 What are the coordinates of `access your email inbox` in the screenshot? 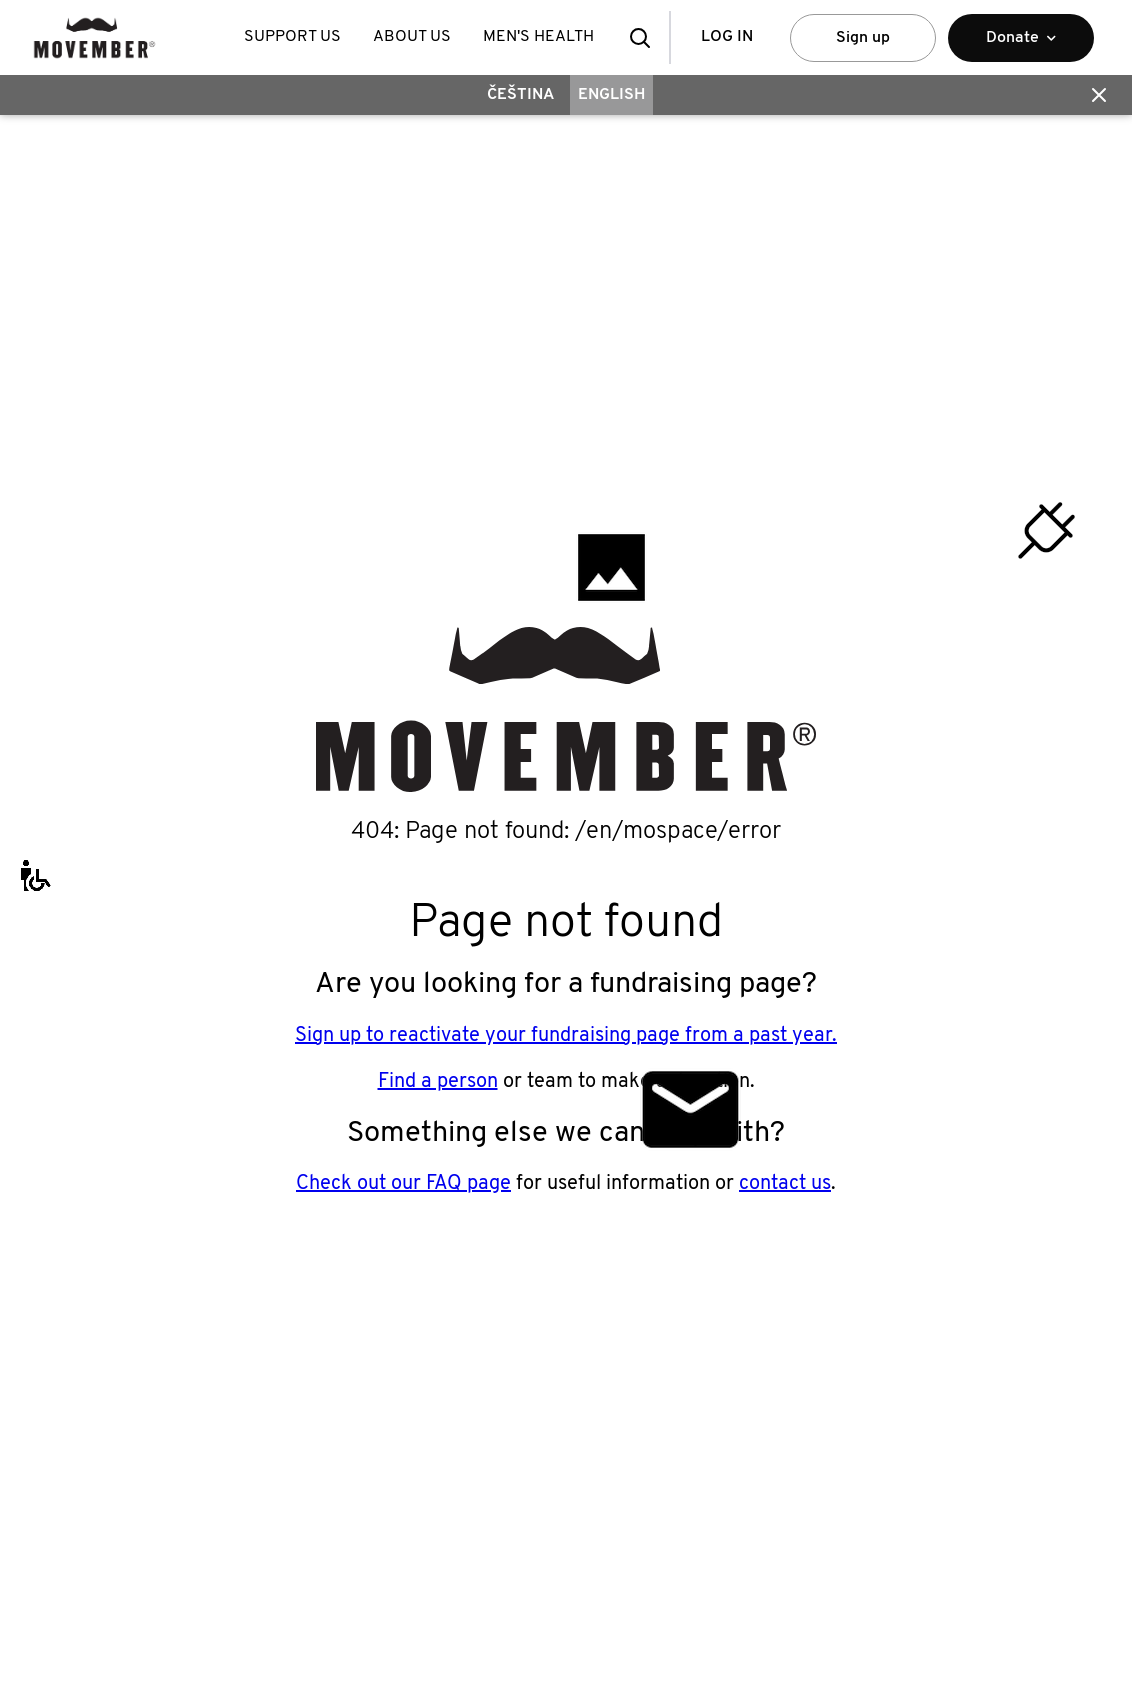 It's located at (690, 1109).